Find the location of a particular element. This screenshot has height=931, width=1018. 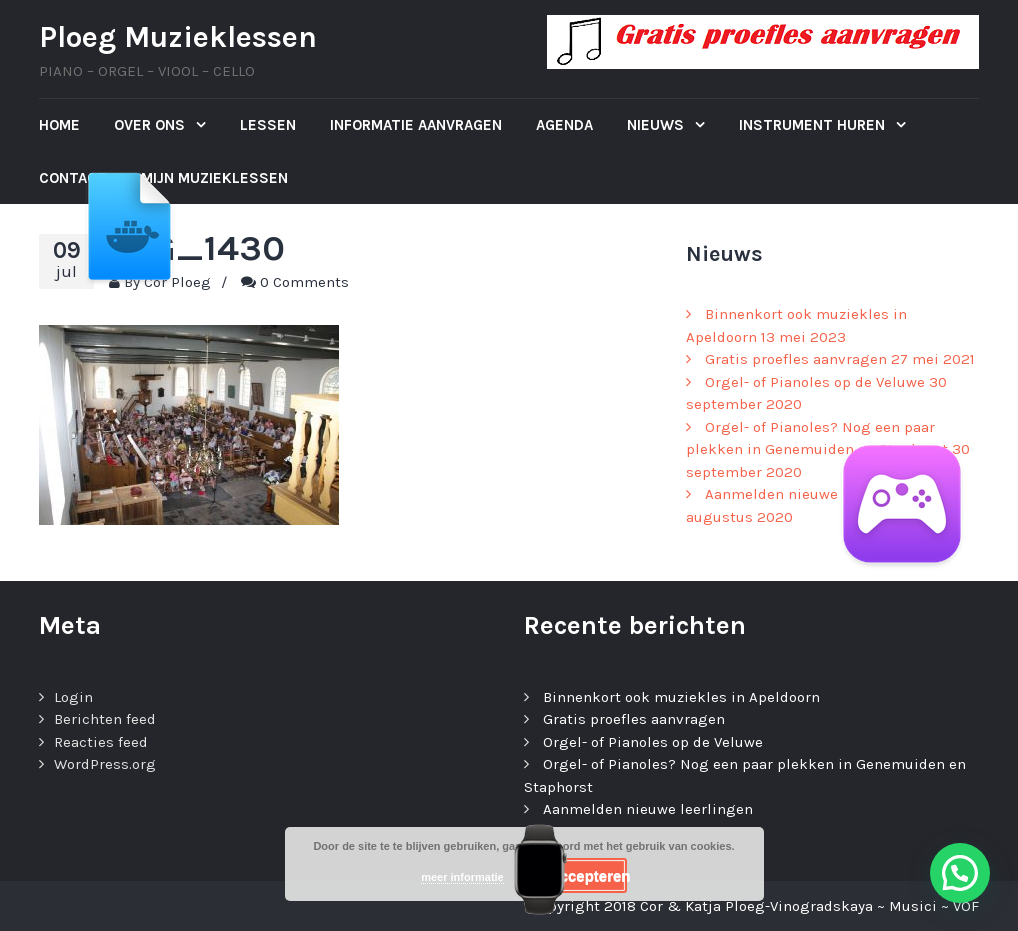

a dockerfile or docker configuration file is located at coordinates (129, 228).